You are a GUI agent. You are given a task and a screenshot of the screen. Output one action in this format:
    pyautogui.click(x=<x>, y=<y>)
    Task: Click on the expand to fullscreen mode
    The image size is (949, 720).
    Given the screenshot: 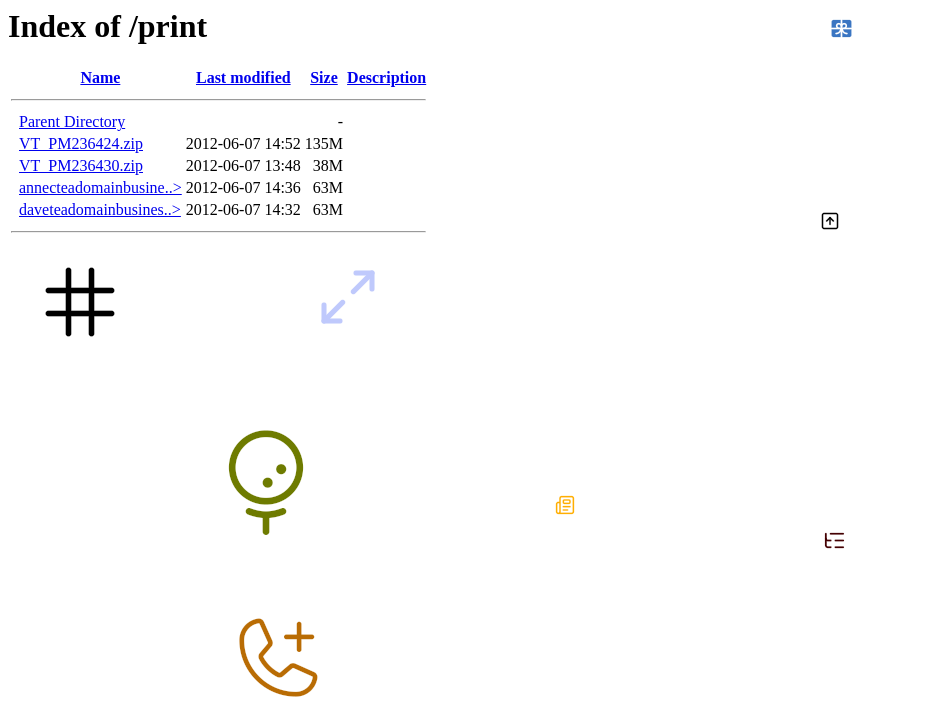 What is the action you would take?
    pyautogui.click(x=348, y=297)
    